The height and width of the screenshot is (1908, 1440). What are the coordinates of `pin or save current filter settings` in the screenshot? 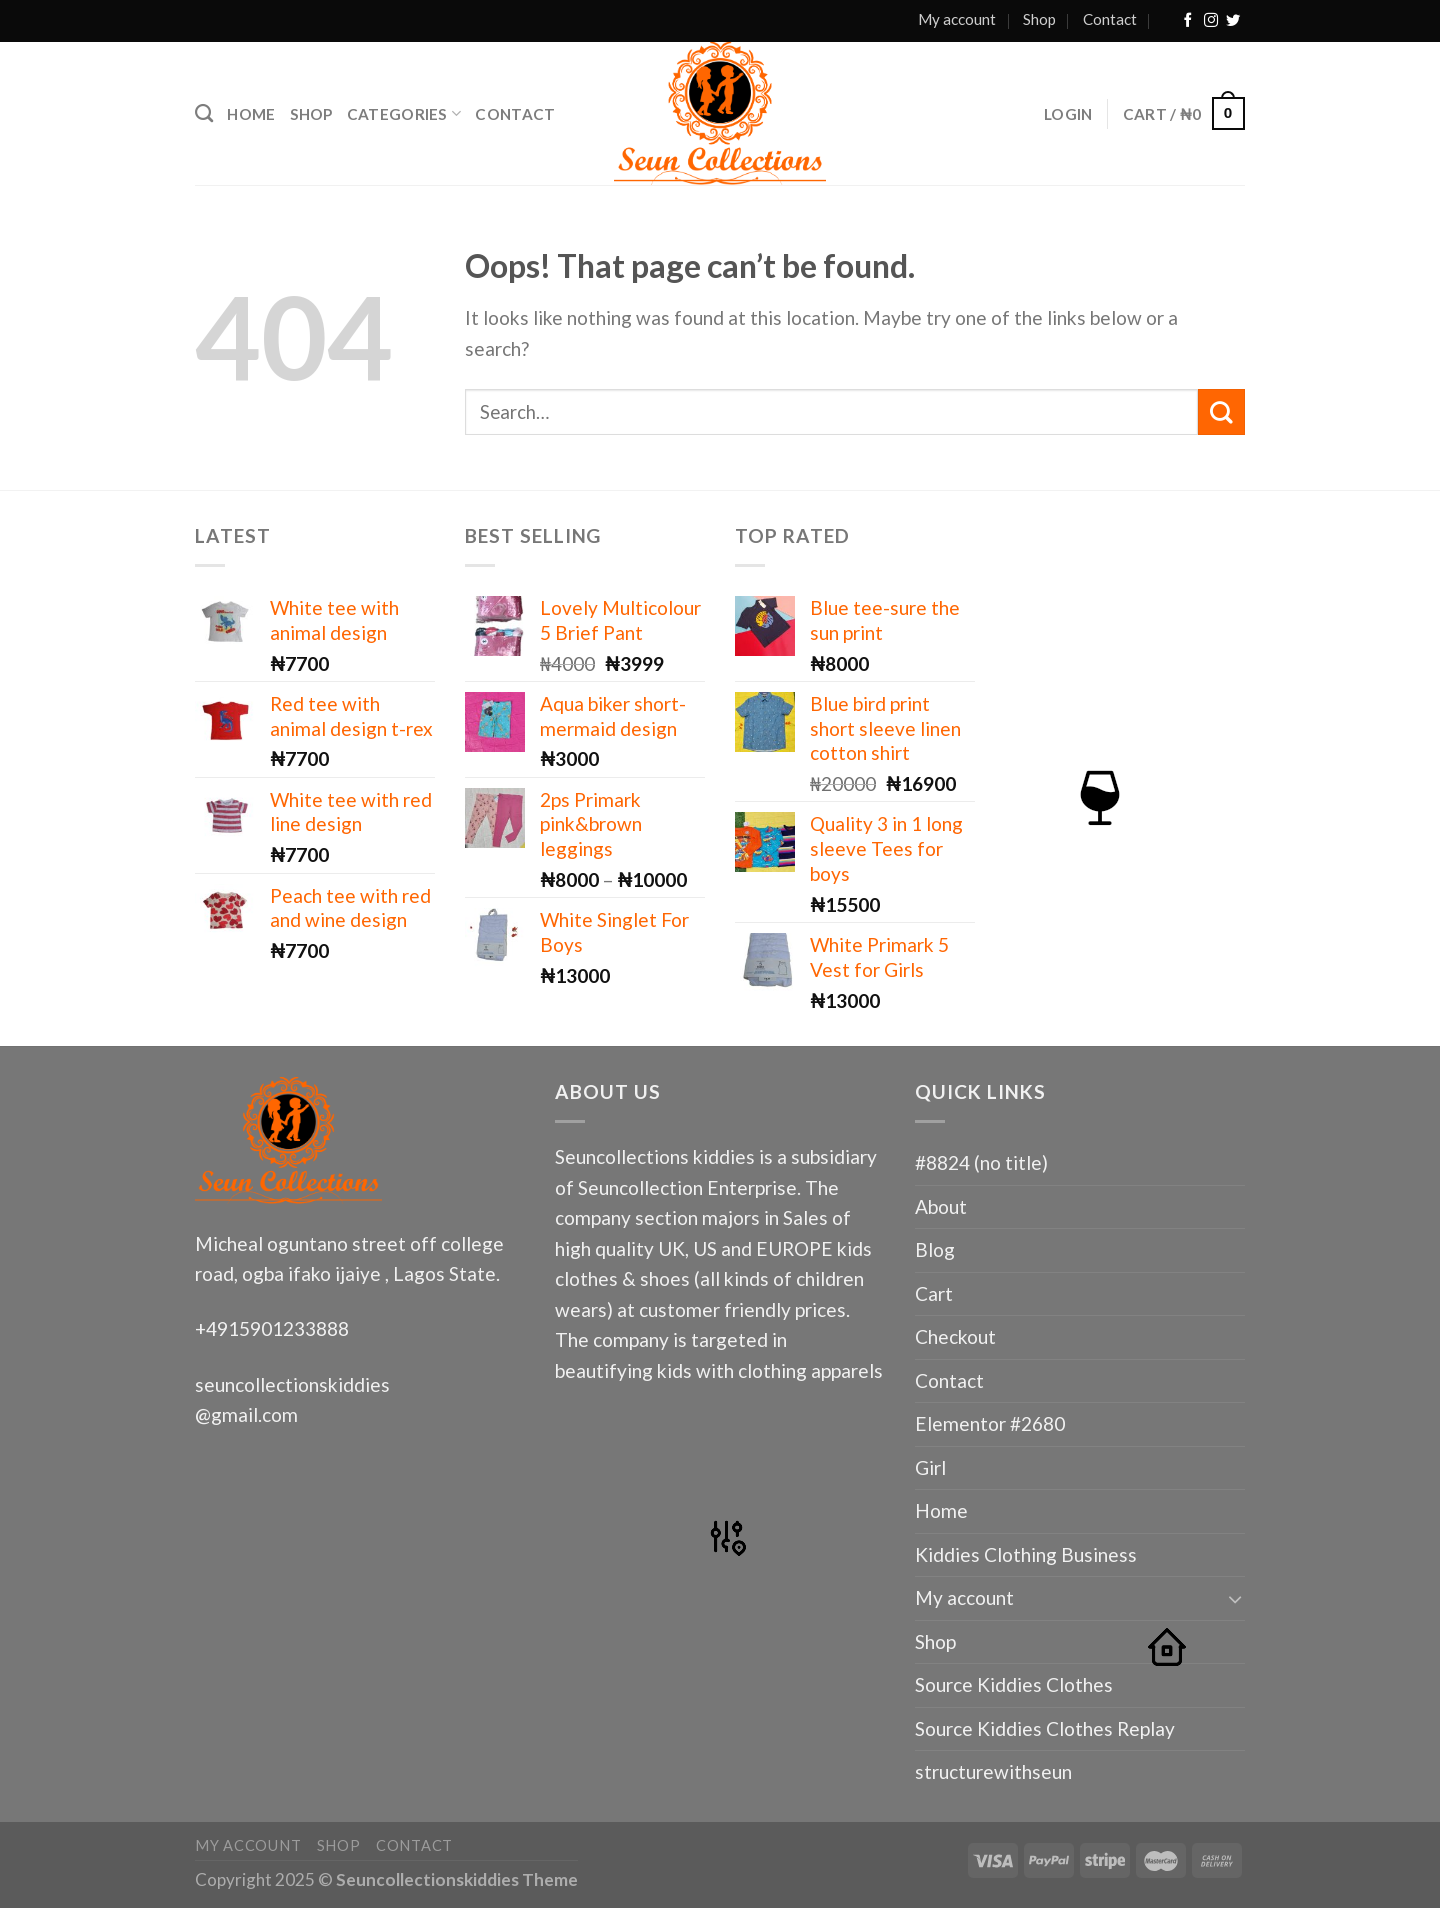 It's located at (726, 1536).